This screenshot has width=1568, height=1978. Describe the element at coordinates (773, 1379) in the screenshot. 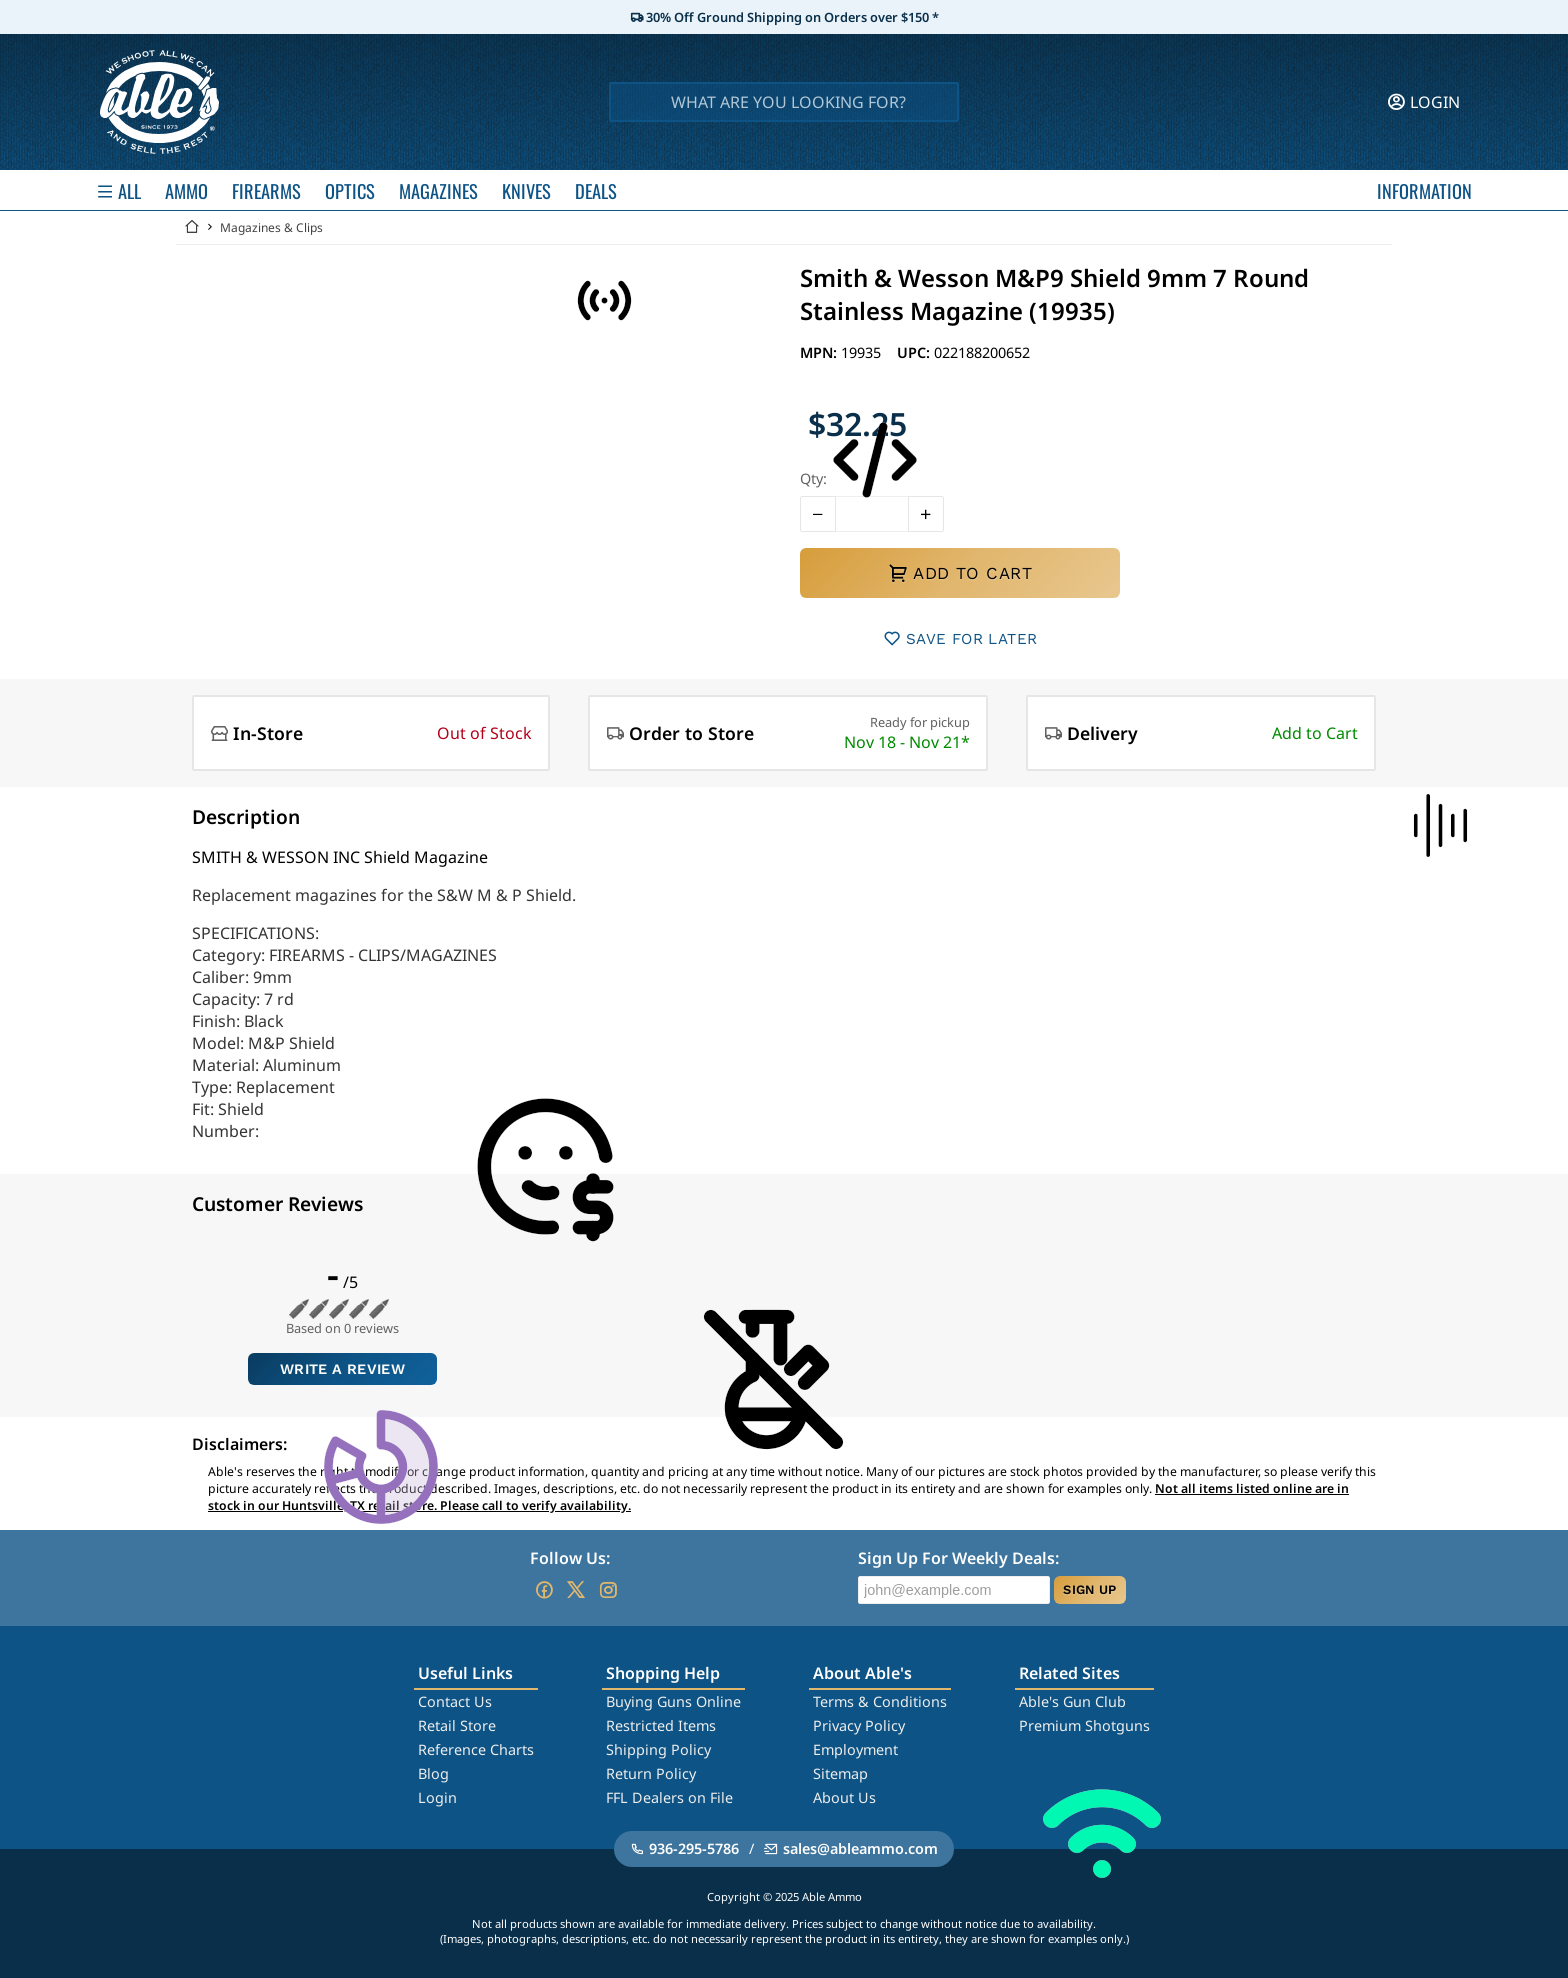

I see `indicates smoking/bong use is prohibited` at that location.